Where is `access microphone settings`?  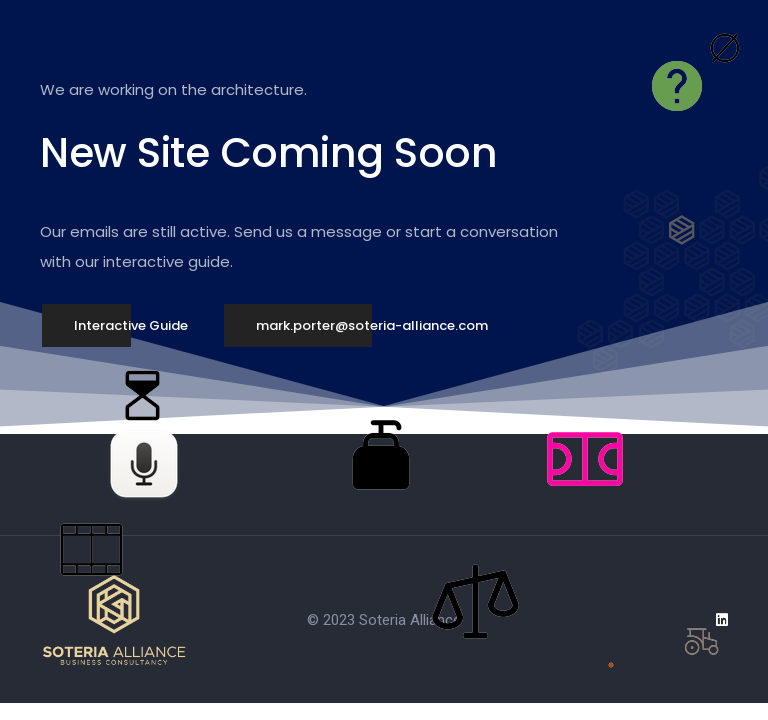
access microphone settings is located at coordinates (144, 464).